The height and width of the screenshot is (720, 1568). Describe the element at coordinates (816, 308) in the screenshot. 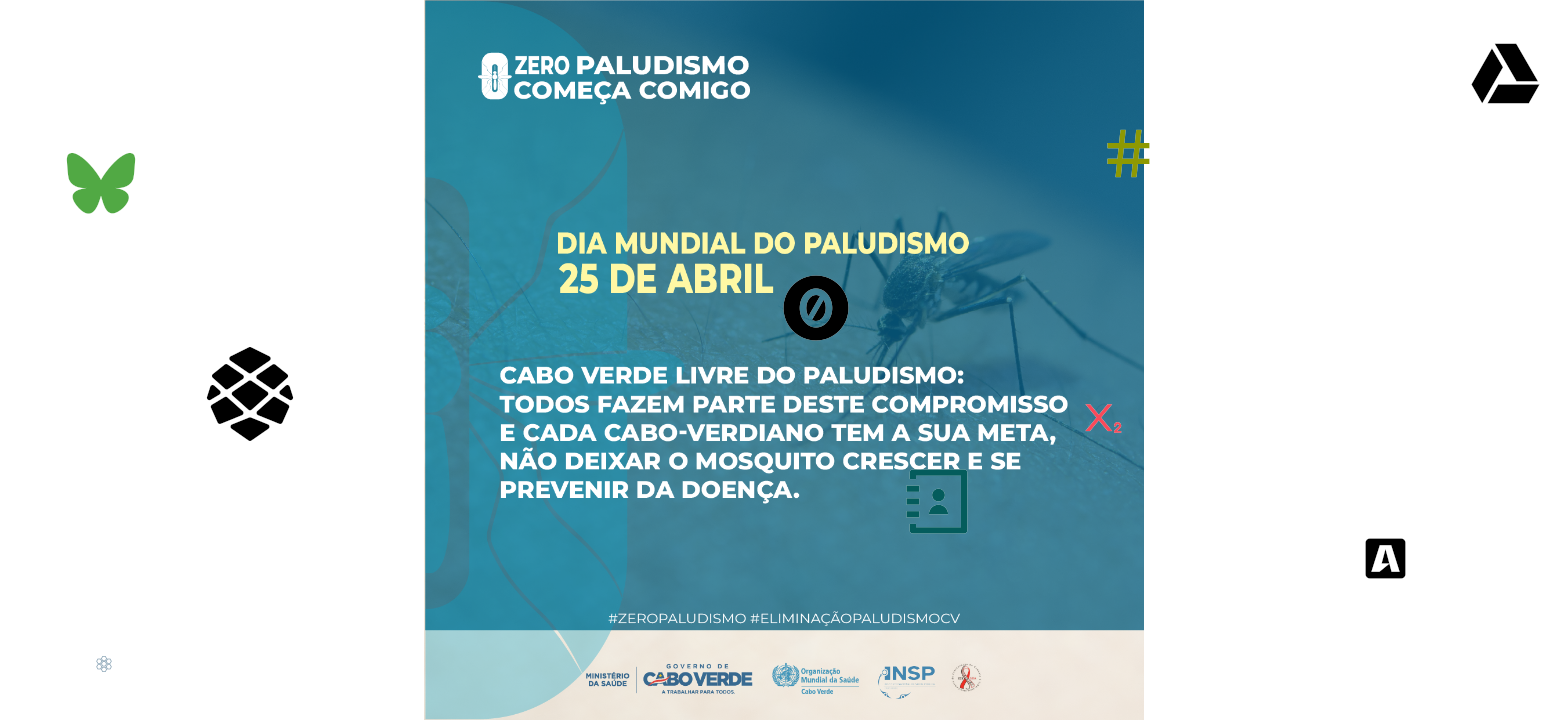

I see `indicates content is in the public domain (CC0 license)` at that location.